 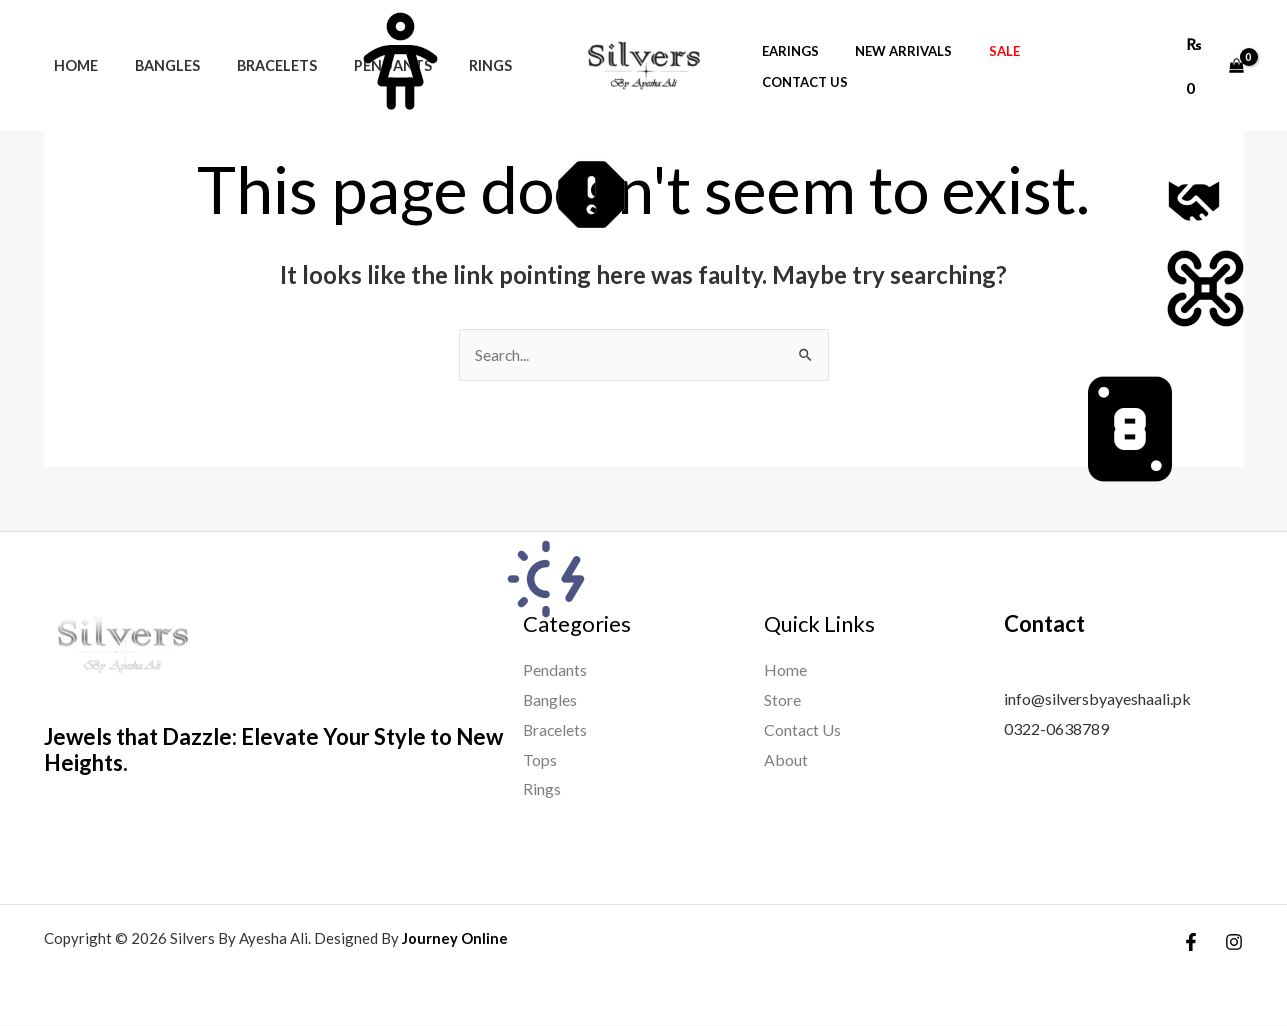 What do you see at coordinates (1130, 429) in the screenshot?
I see `play the 8 card in a card game` at bounding box center [1130, 429].